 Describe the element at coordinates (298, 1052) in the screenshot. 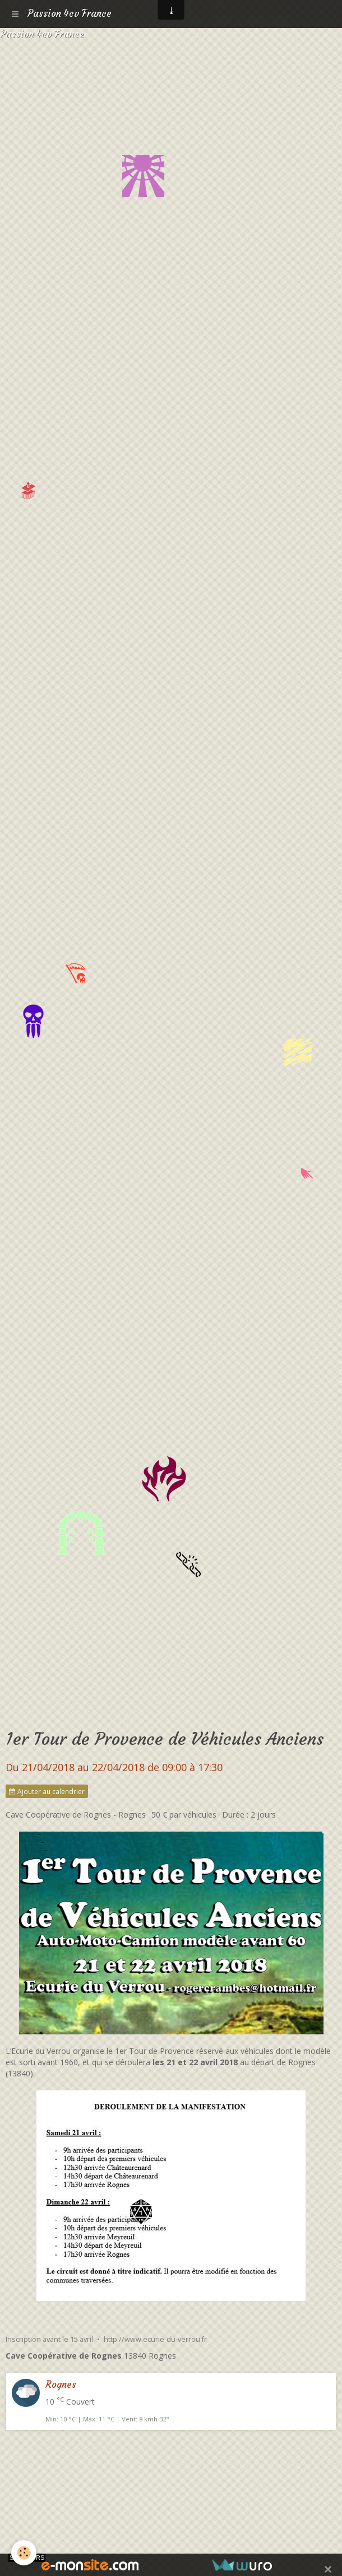

I see `indicates signal interference or connection static` at that location.